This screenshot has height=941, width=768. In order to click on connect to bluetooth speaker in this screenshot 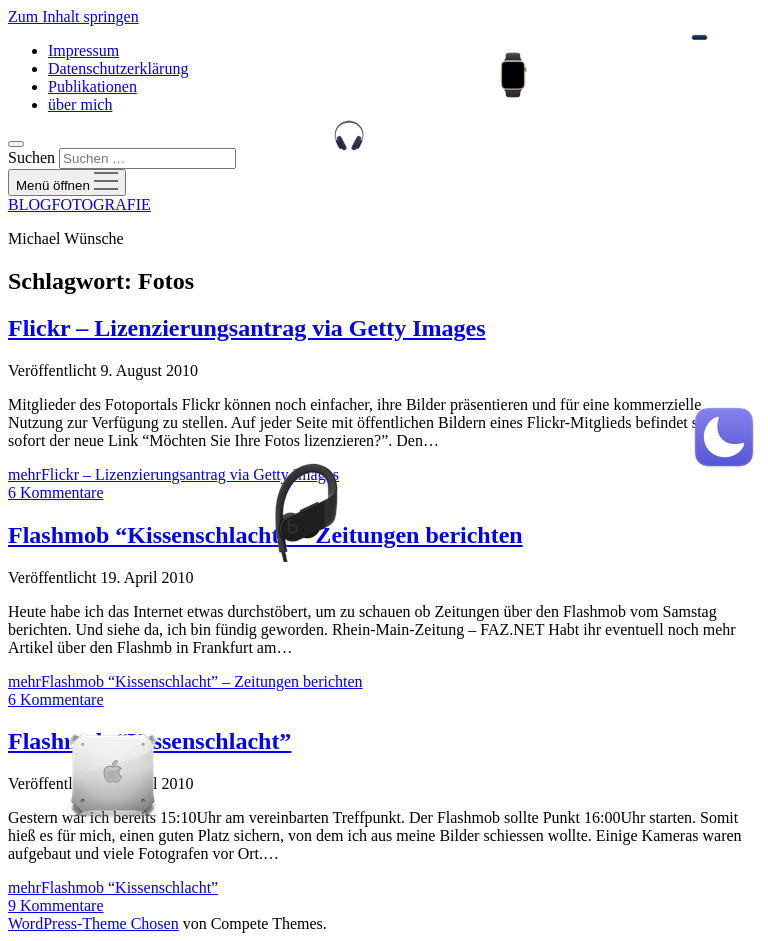, I will do `click(699, 37)`.